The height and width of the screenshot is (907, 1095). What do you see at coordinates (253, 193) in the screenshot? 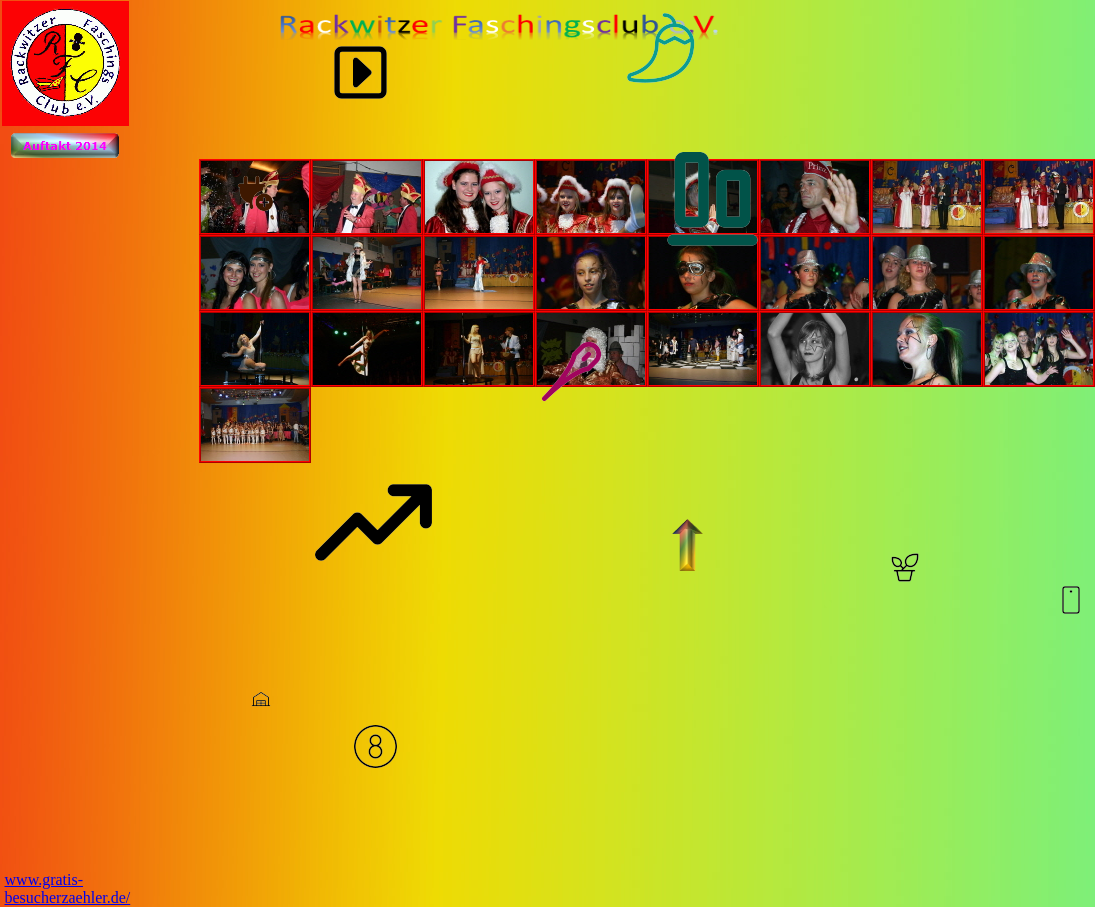
I see `add a new power connection or device` at bounding box center [253, 193].